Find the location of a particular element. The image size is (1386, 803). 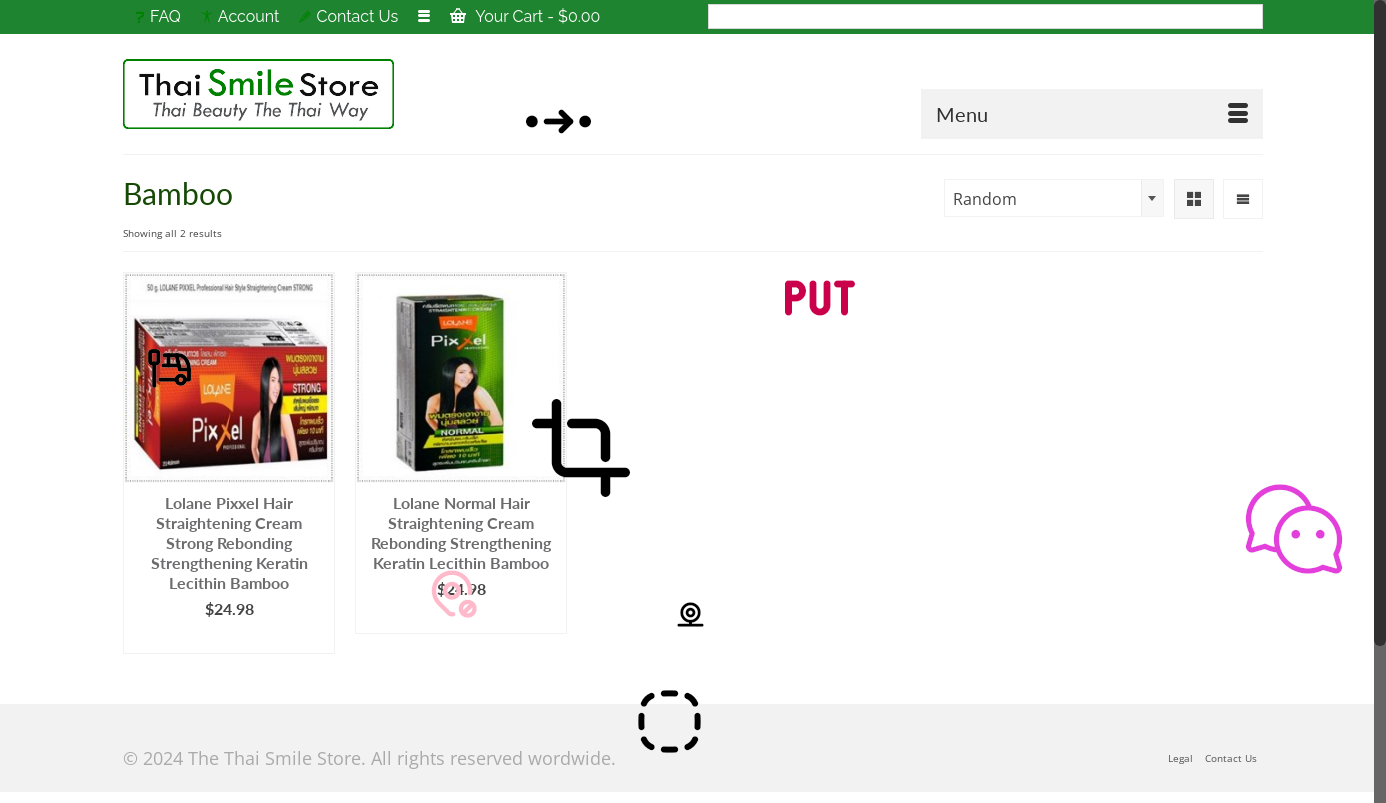

indicates an HTTP PUT request method is located at coordinates (820, 298).